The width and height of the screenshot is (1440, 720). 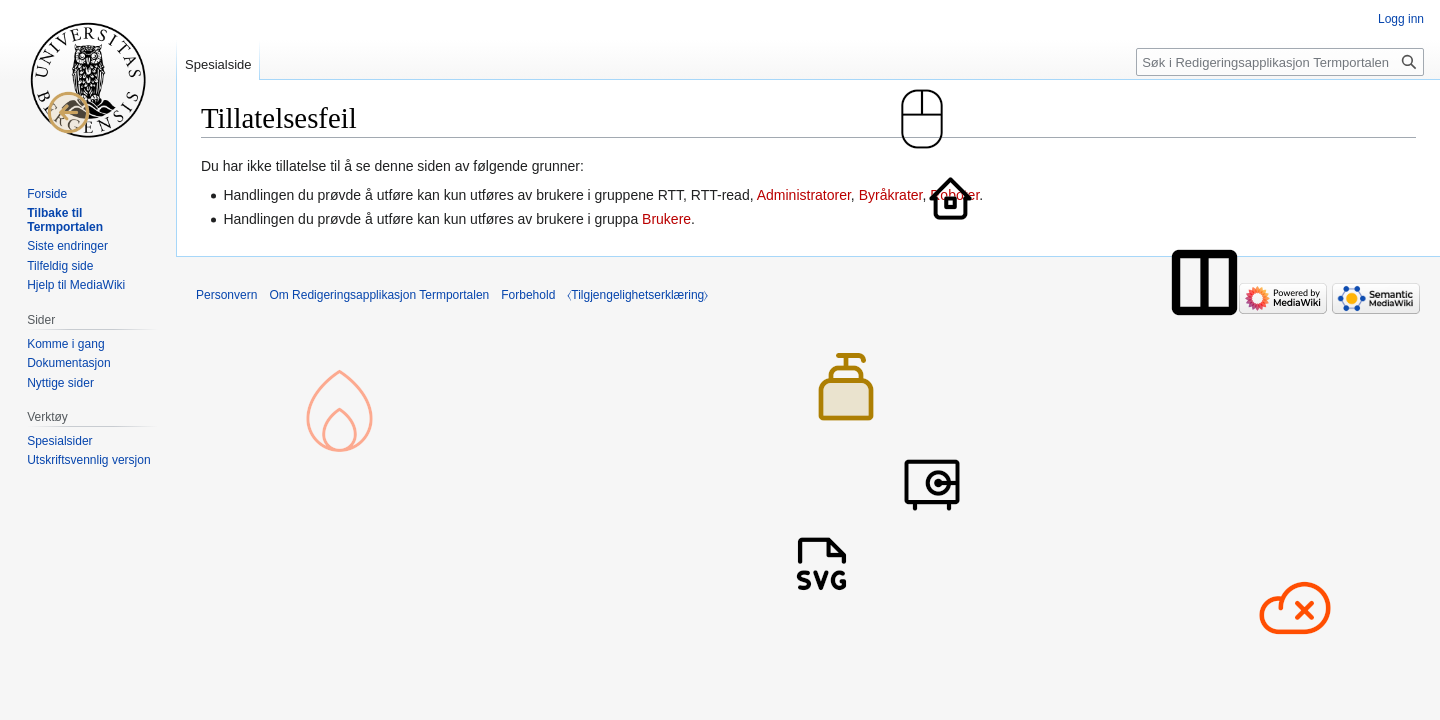 What do you see at coordinates (932, 483) in the screenshot?
I see `access secure storage or vault` at bounding box center [932, 483].